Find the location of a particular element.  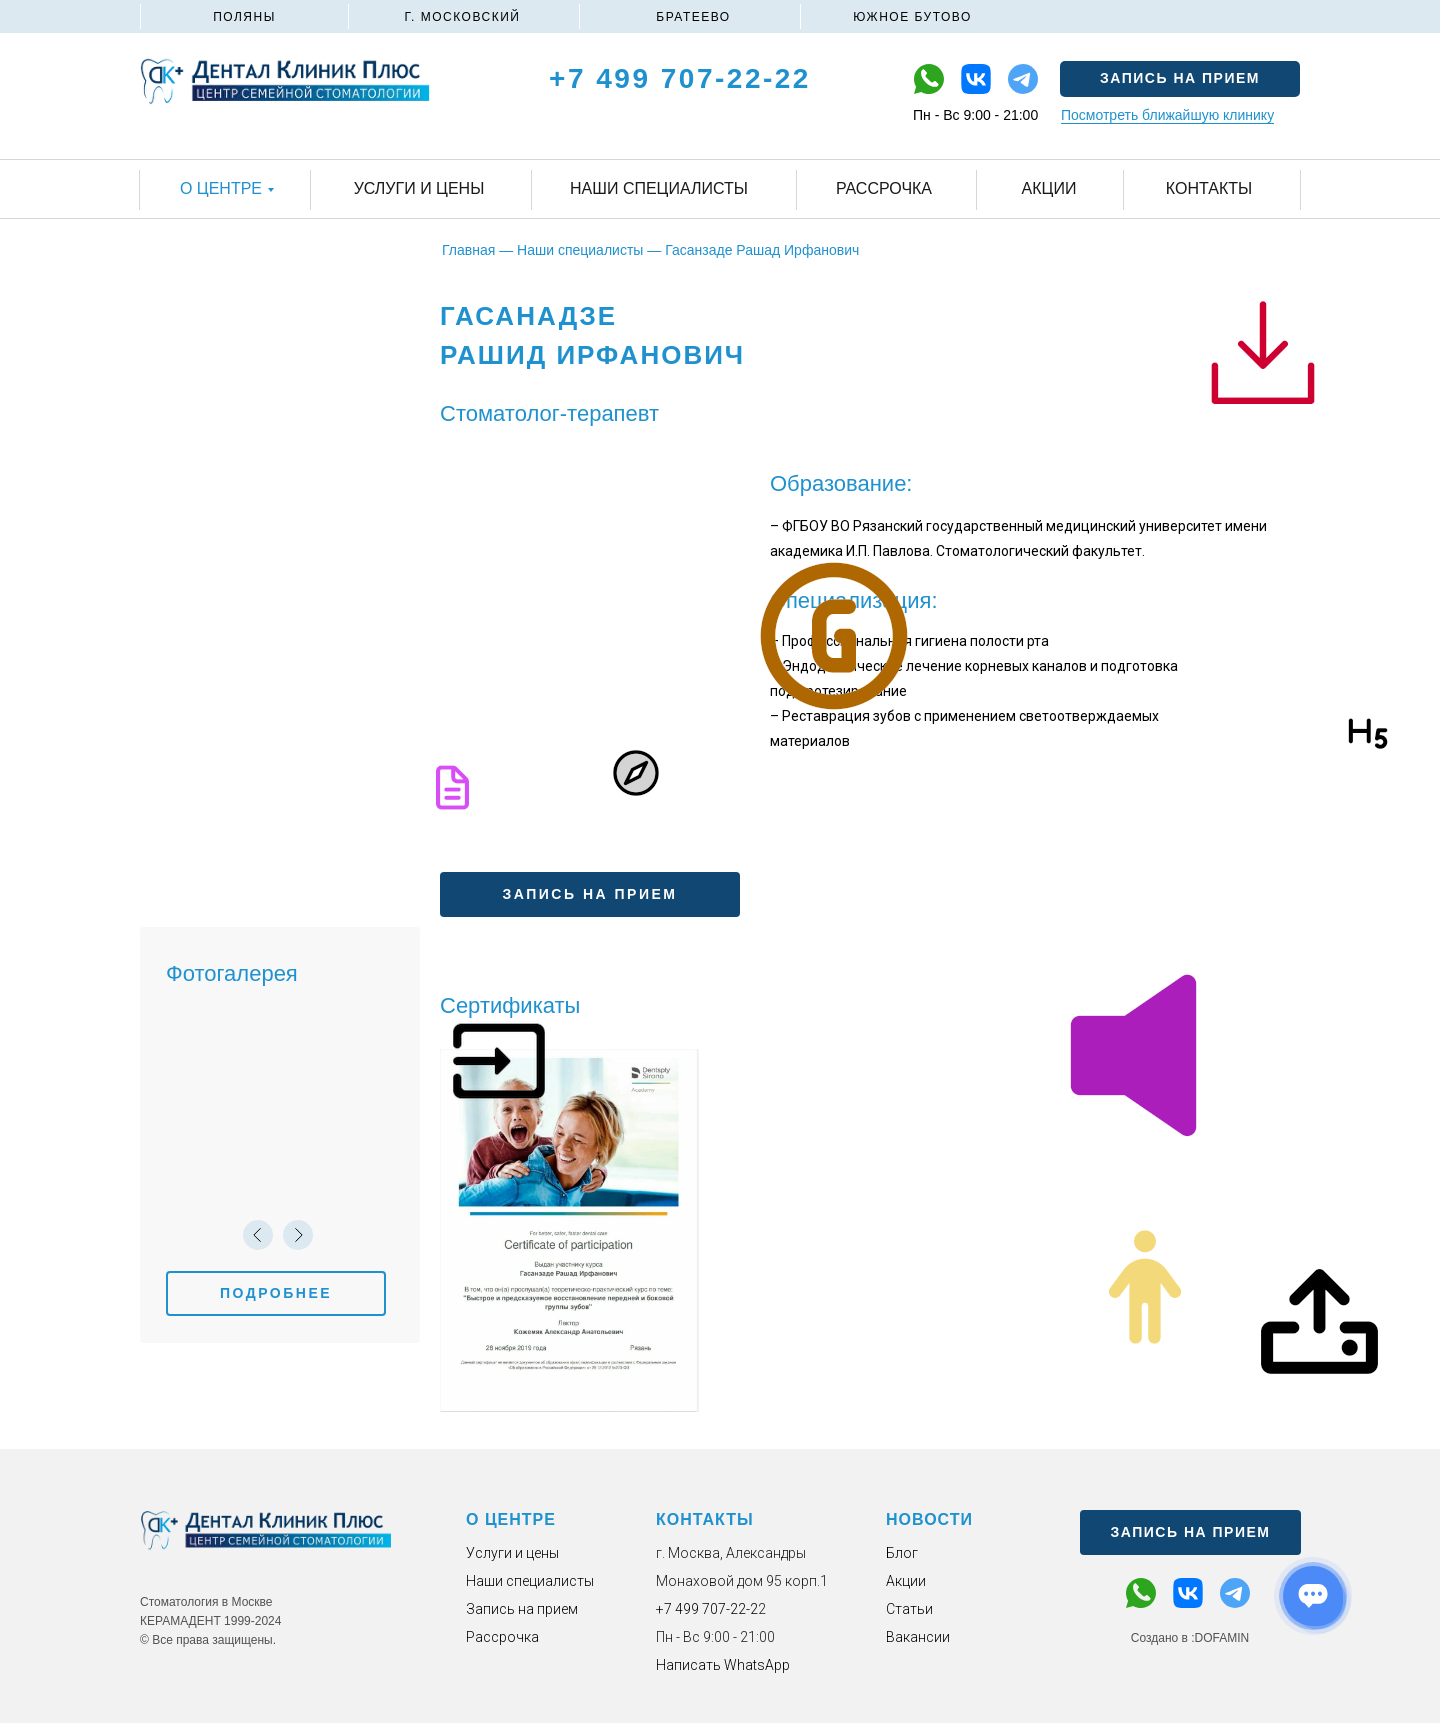

view your profile is located at coordinates (1145, 1287).